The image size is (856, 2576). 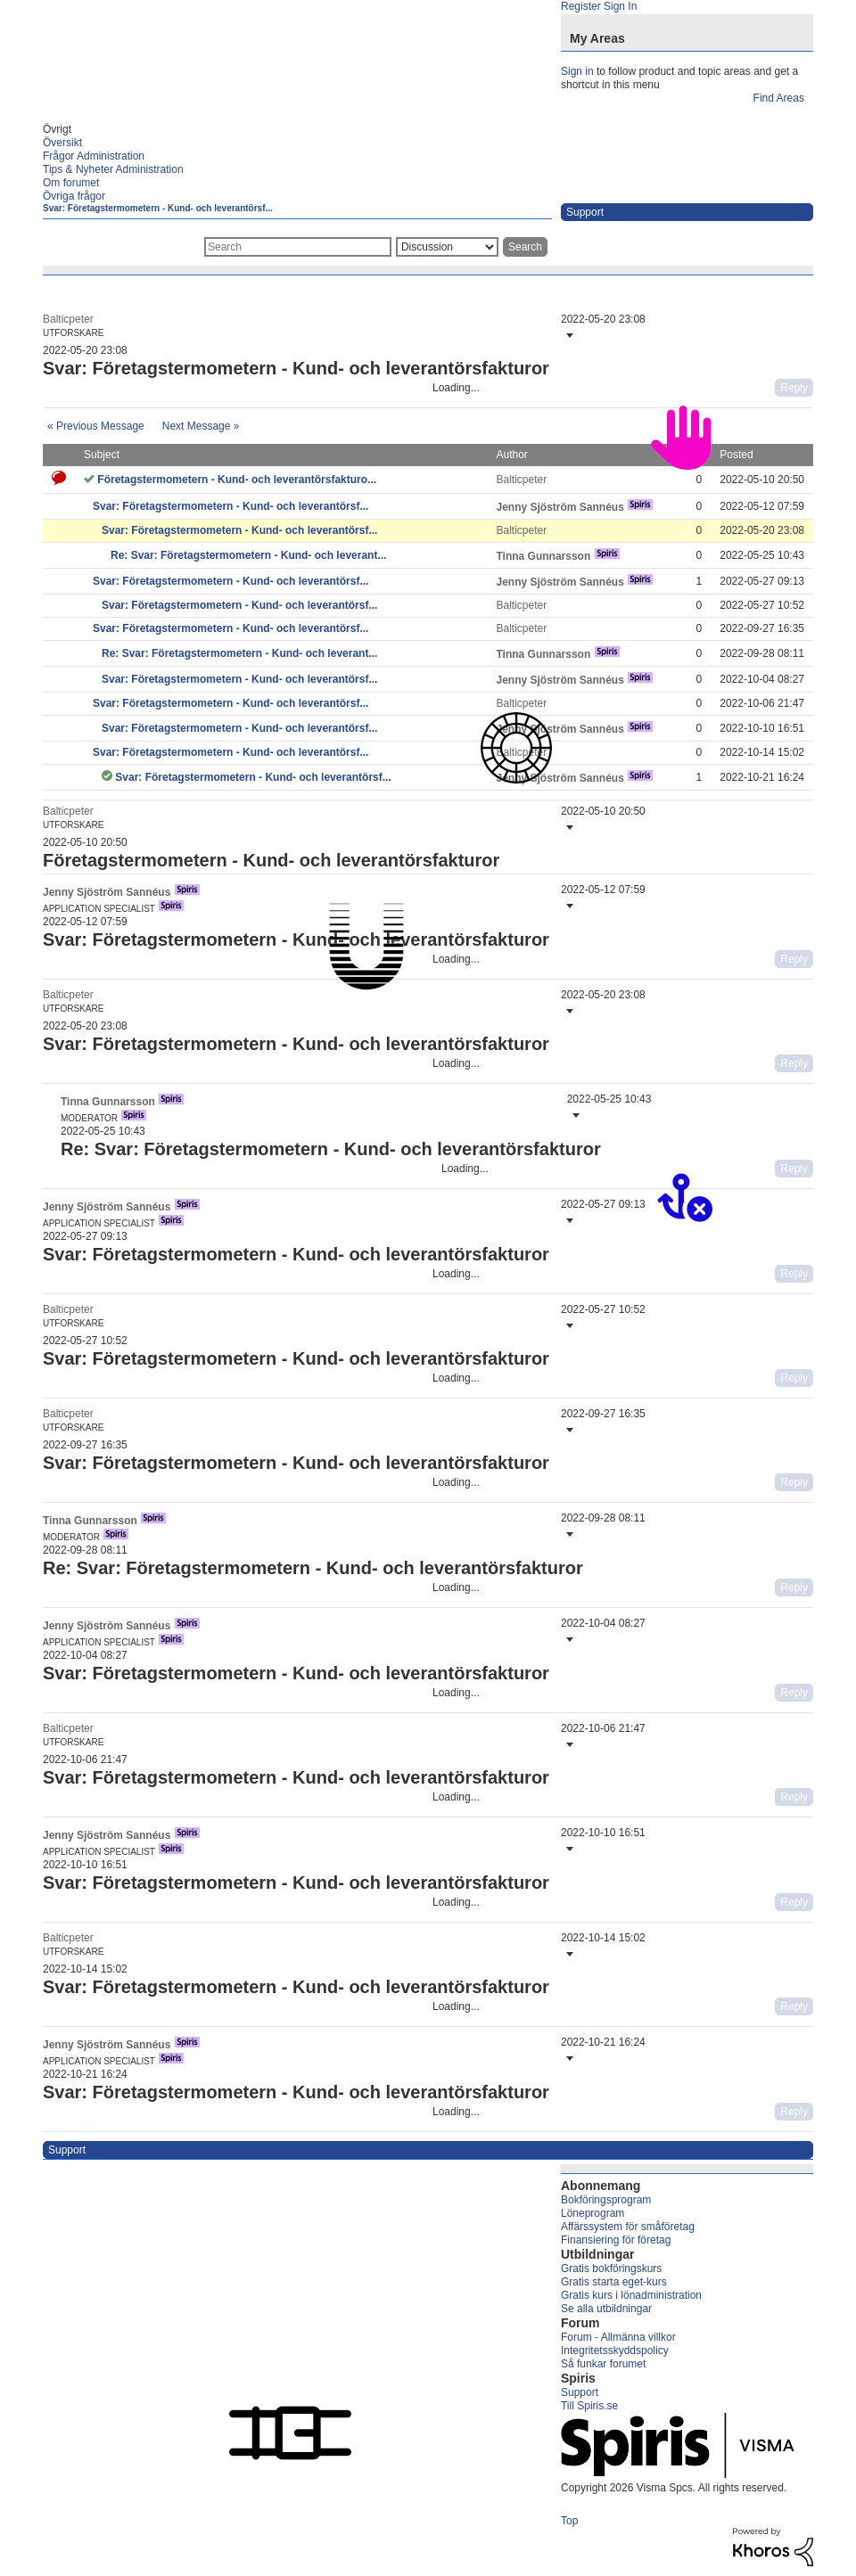 What do you see at coordinates (366, 947) in the screenshot?
I see `uniregistry brand logo` at bounding box center [366, 947].